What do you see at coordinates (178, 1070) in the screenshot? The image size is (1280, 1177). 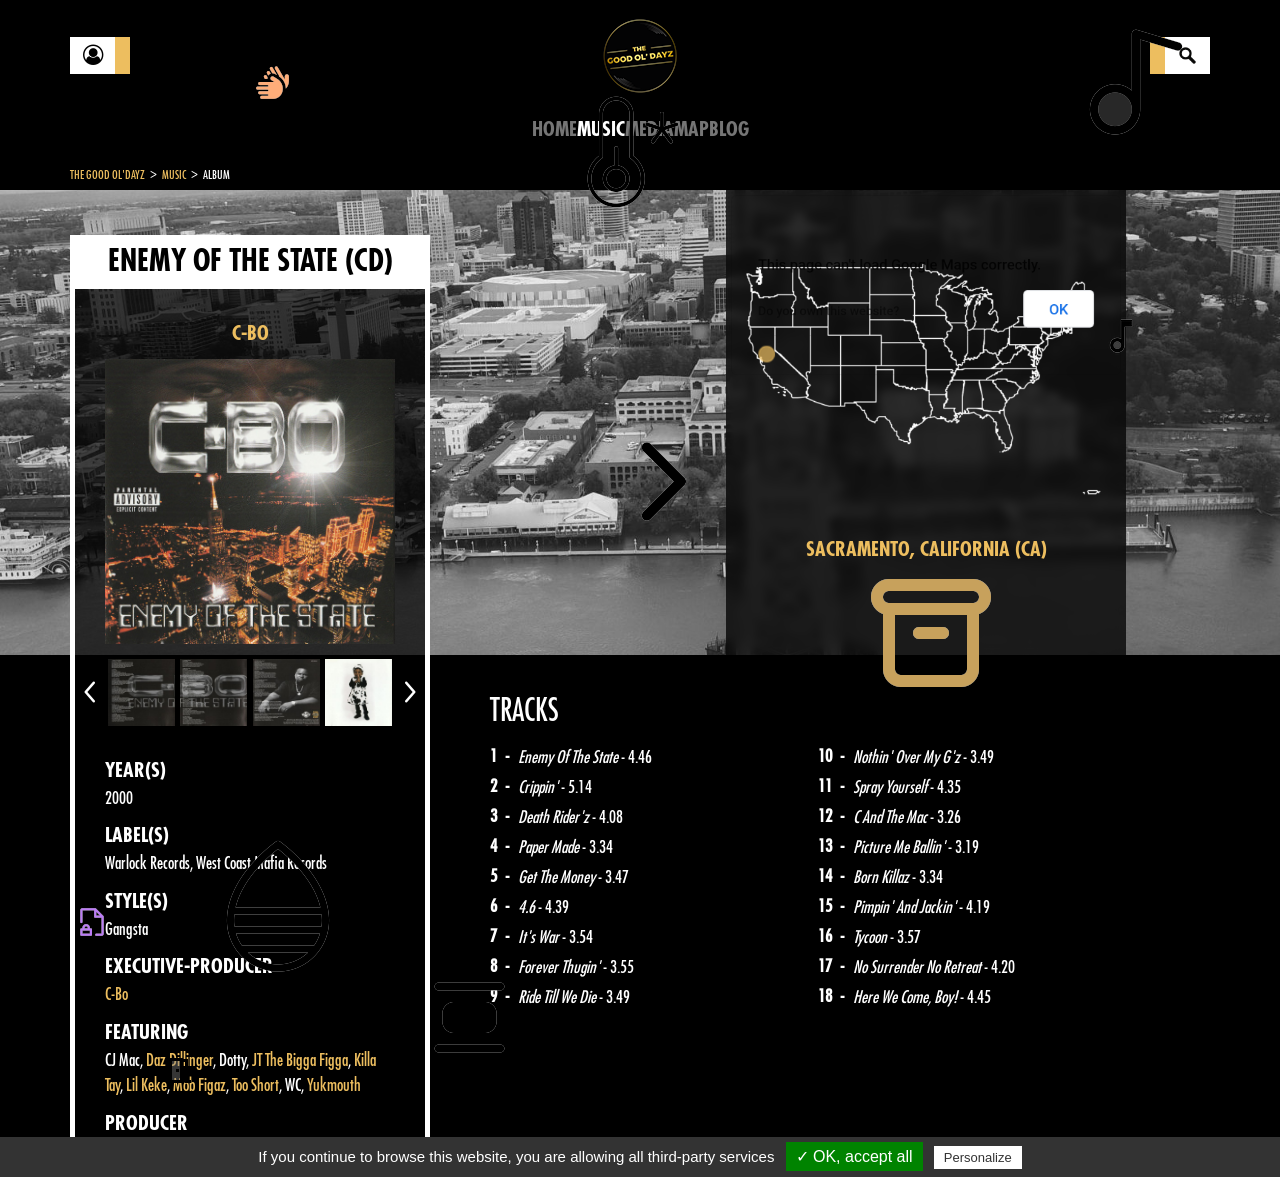 I see `enter or access a meeting room` at bounding box center [178, 1070].